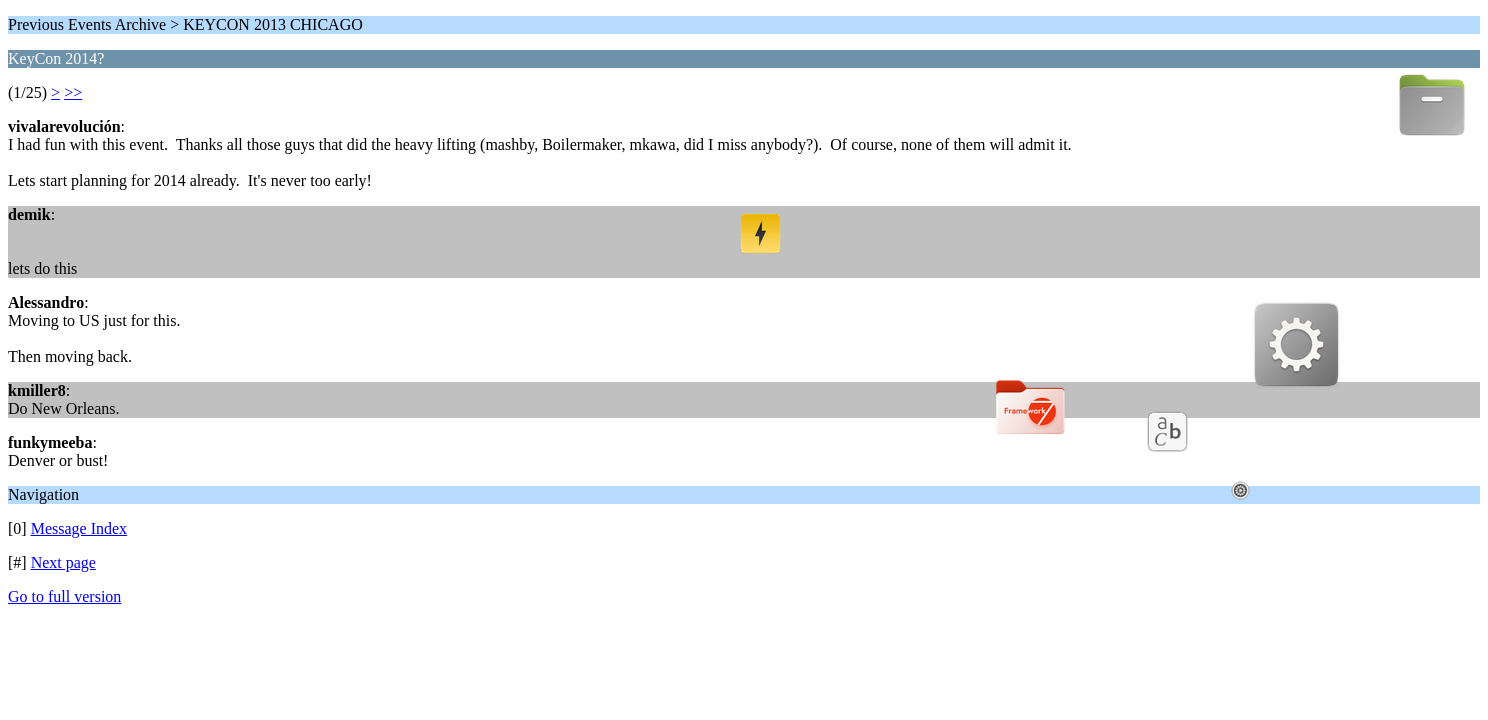 The height and width of the screenshot is (720, 1488). Describe the element at coordinates (1296, 344) in the screenshot. I see `executable file or application ready to run` at that location.